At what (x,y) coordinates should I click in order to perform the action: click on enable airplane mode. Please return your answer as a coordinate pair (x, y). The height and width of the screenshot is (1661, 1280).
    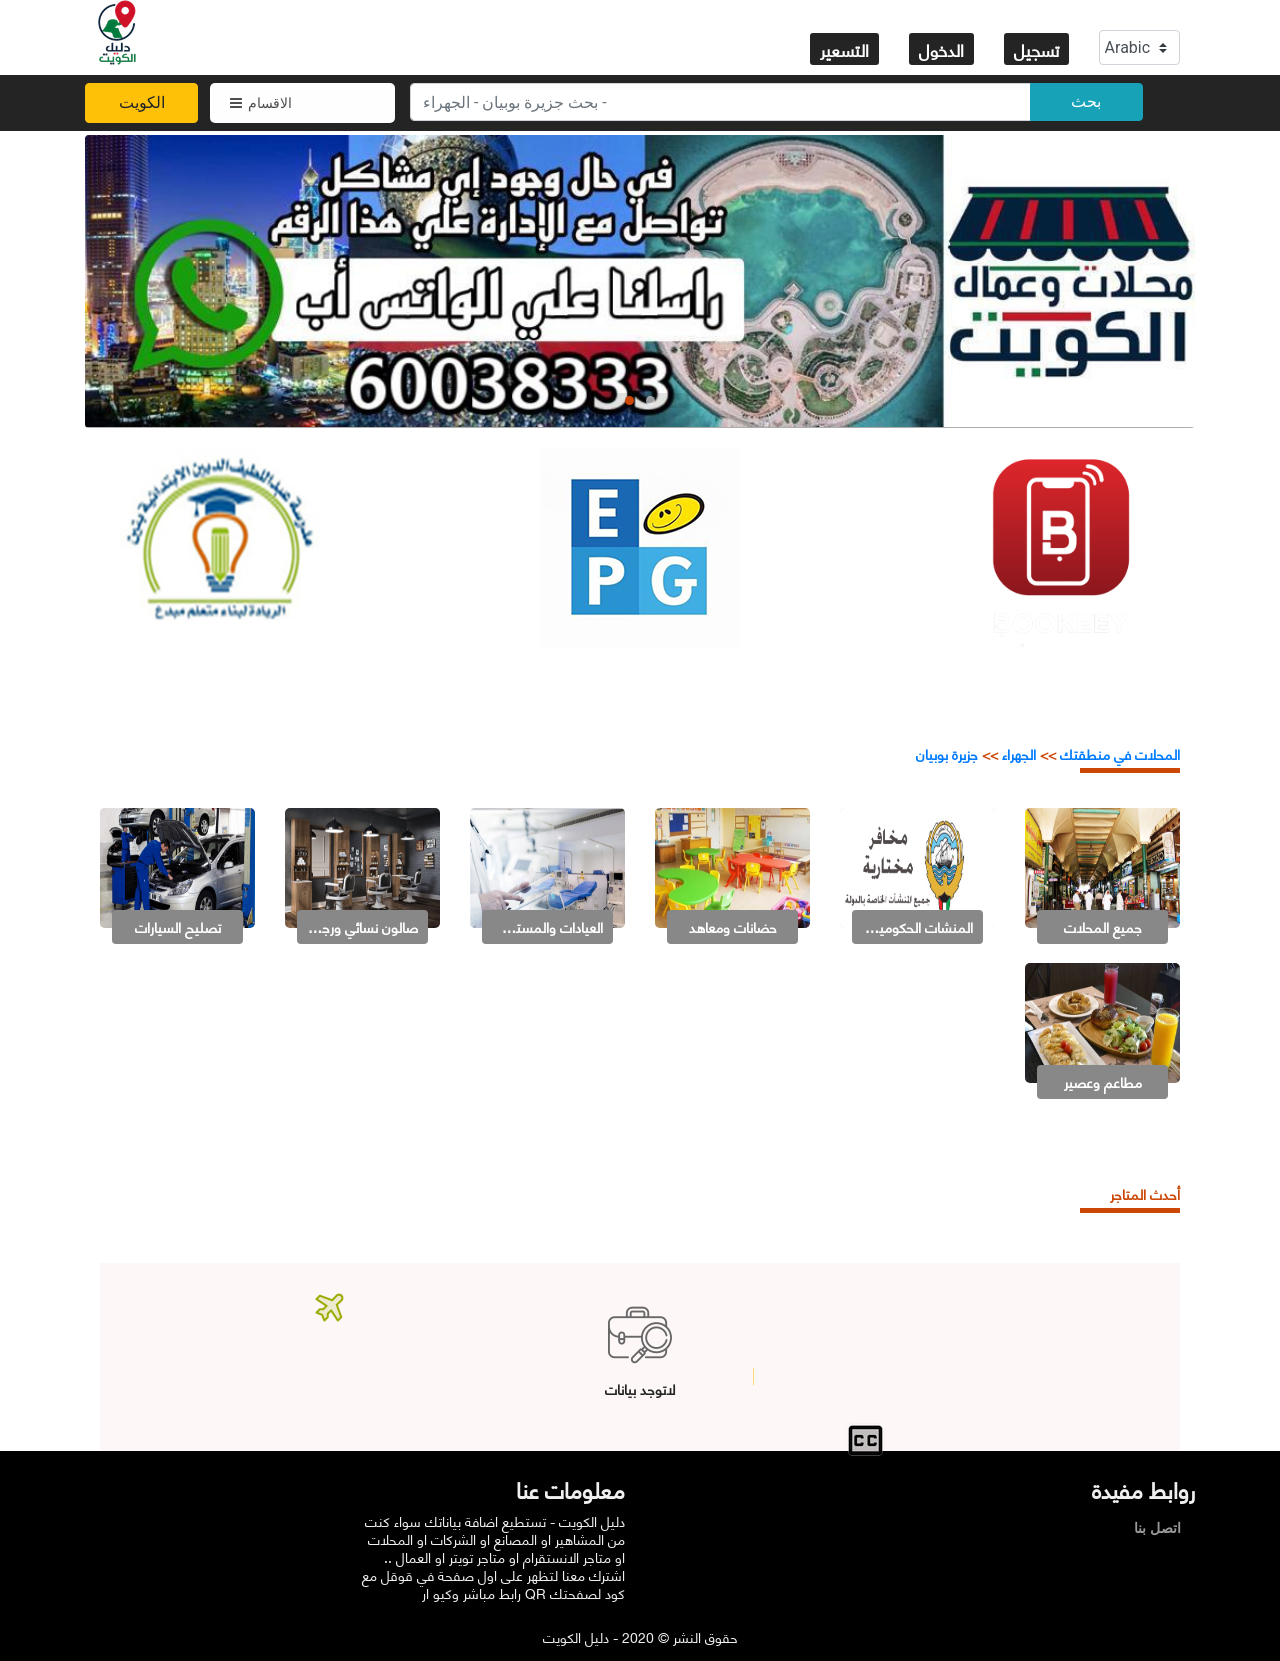
    Looking at the image, I should click on (330, 1307).